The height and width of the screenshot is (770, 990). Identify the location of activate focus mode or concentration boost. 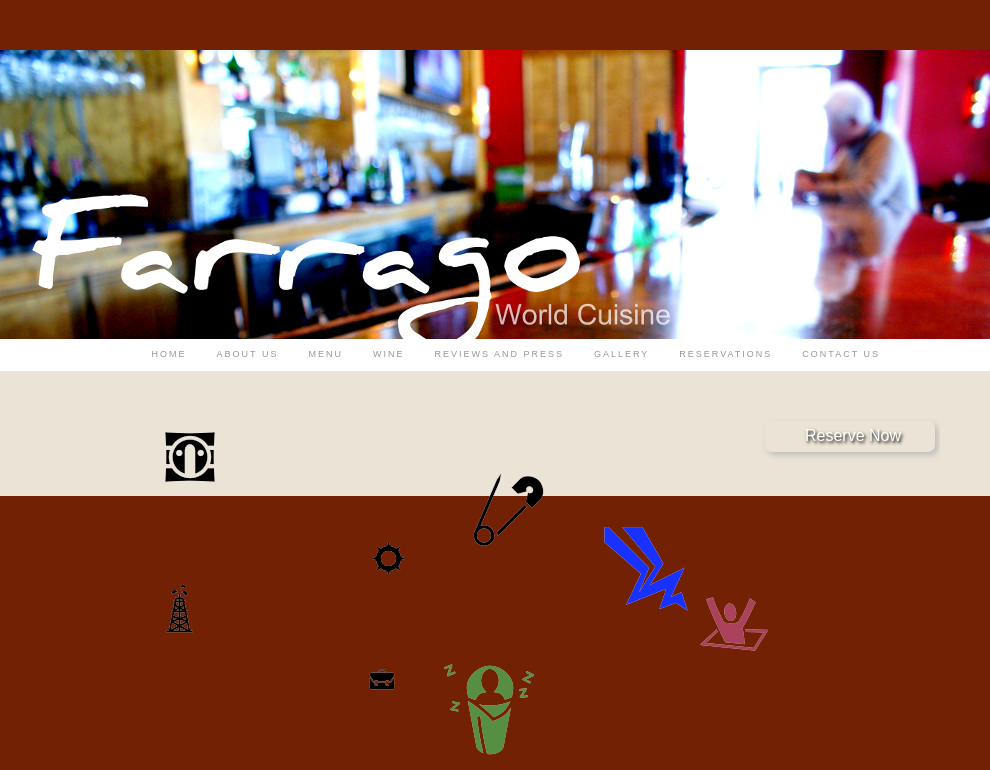
(645, 568).